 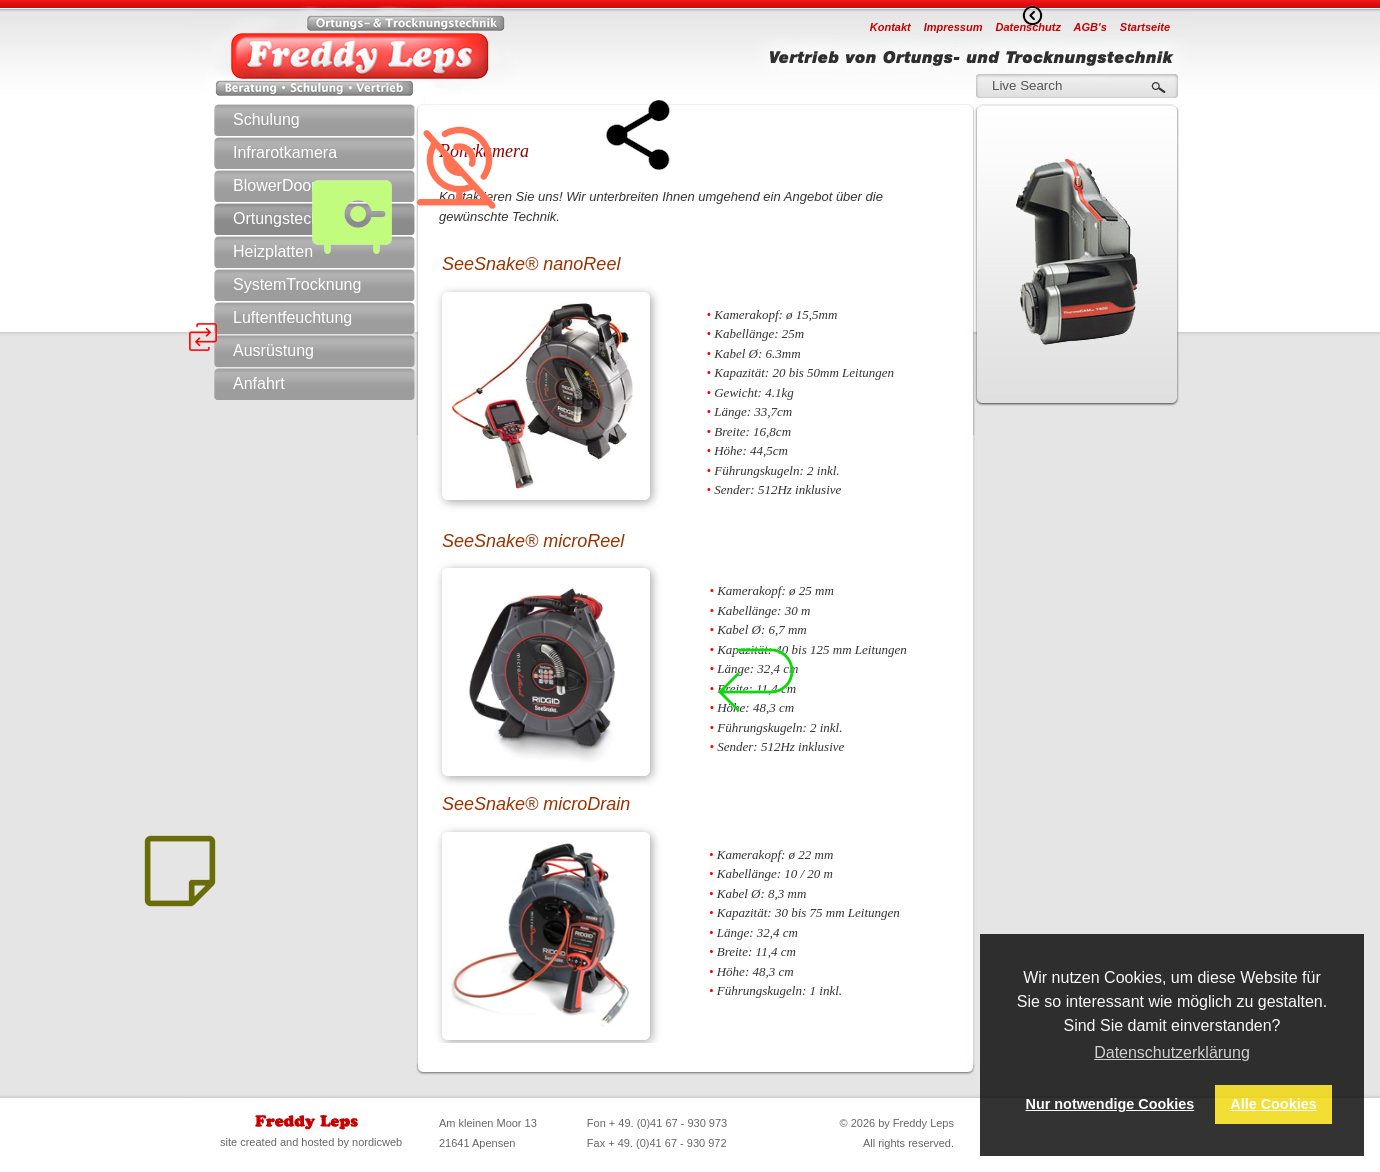 What do you see at coordinates (203, 337) in the screenshot?
I see `swap or exchange items` at bounding box center [203, 337].